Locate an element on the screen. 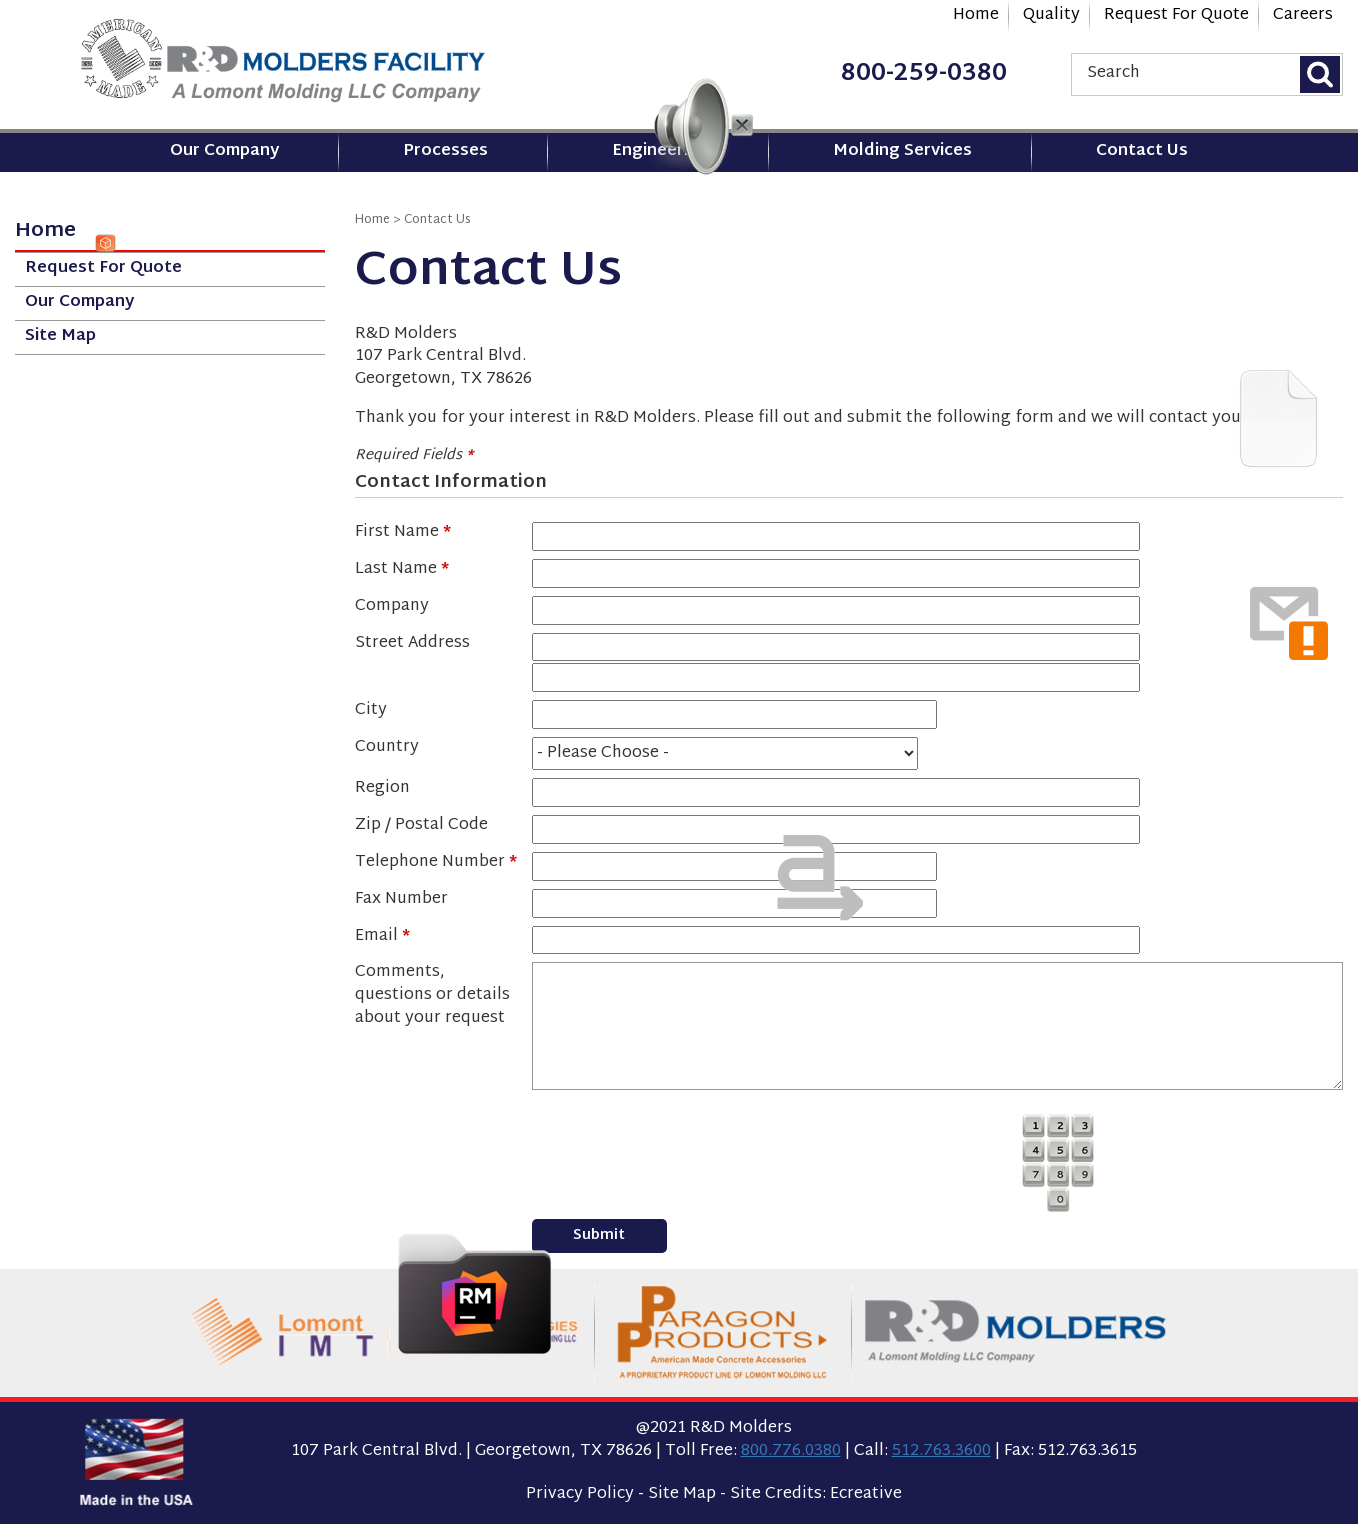 The image size is (1358, 1524). open phone dialpad for entering numbers is located at coordinates (1058, 1162).